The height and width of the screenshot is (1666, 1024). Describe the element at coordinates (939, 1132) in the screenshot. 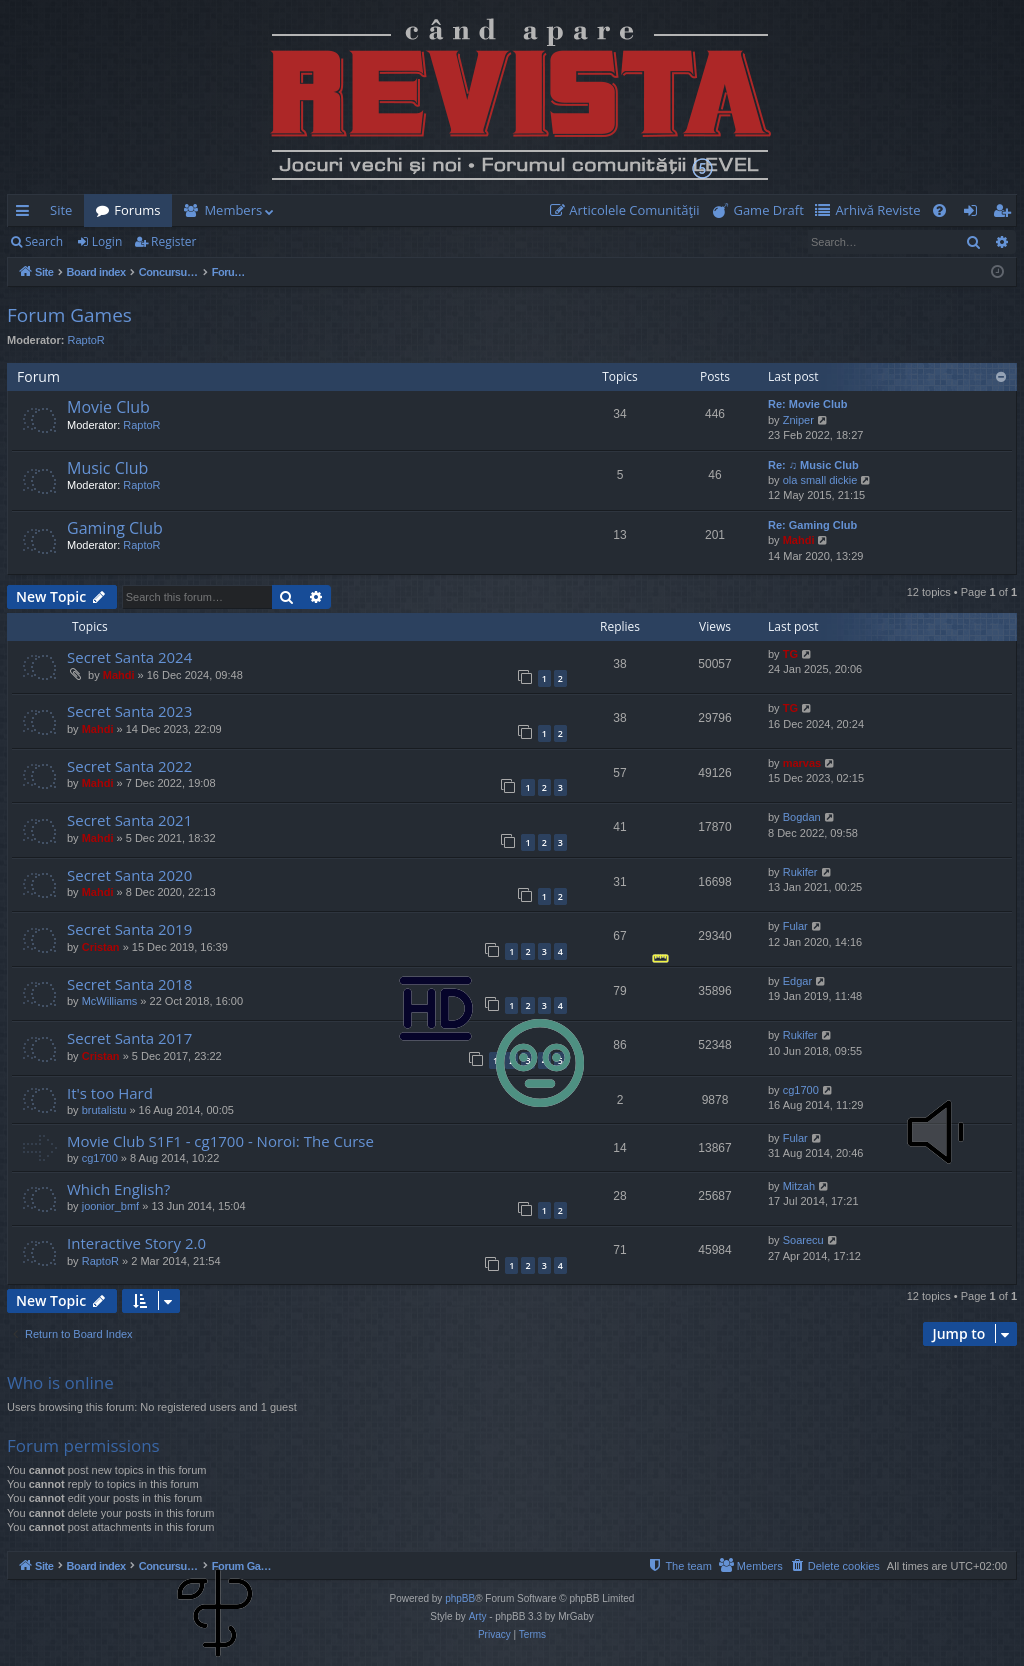

I see `audio playing at low volume` at that location.